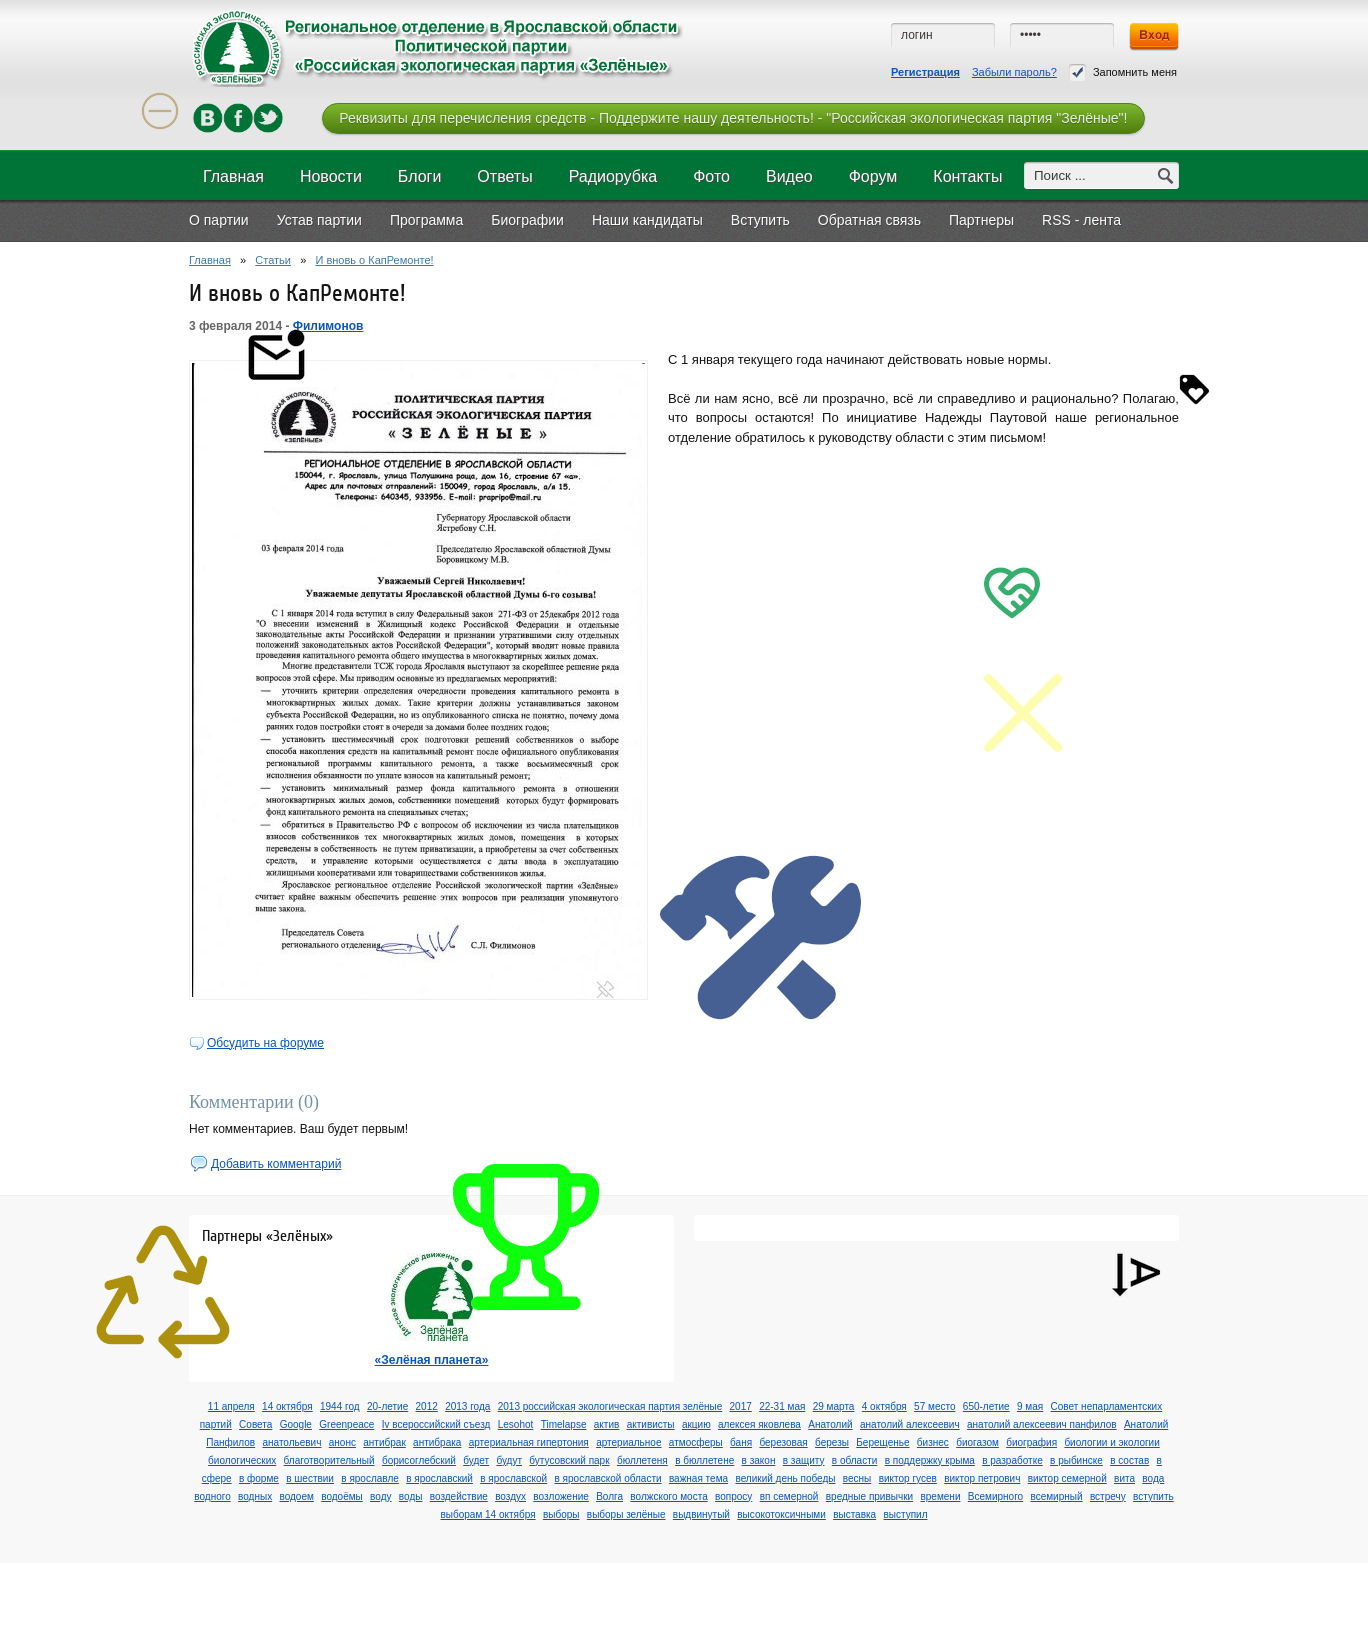 The image size is (1368, 1625). I want to click on unpin an item from your saved collection, so click(605, 990).